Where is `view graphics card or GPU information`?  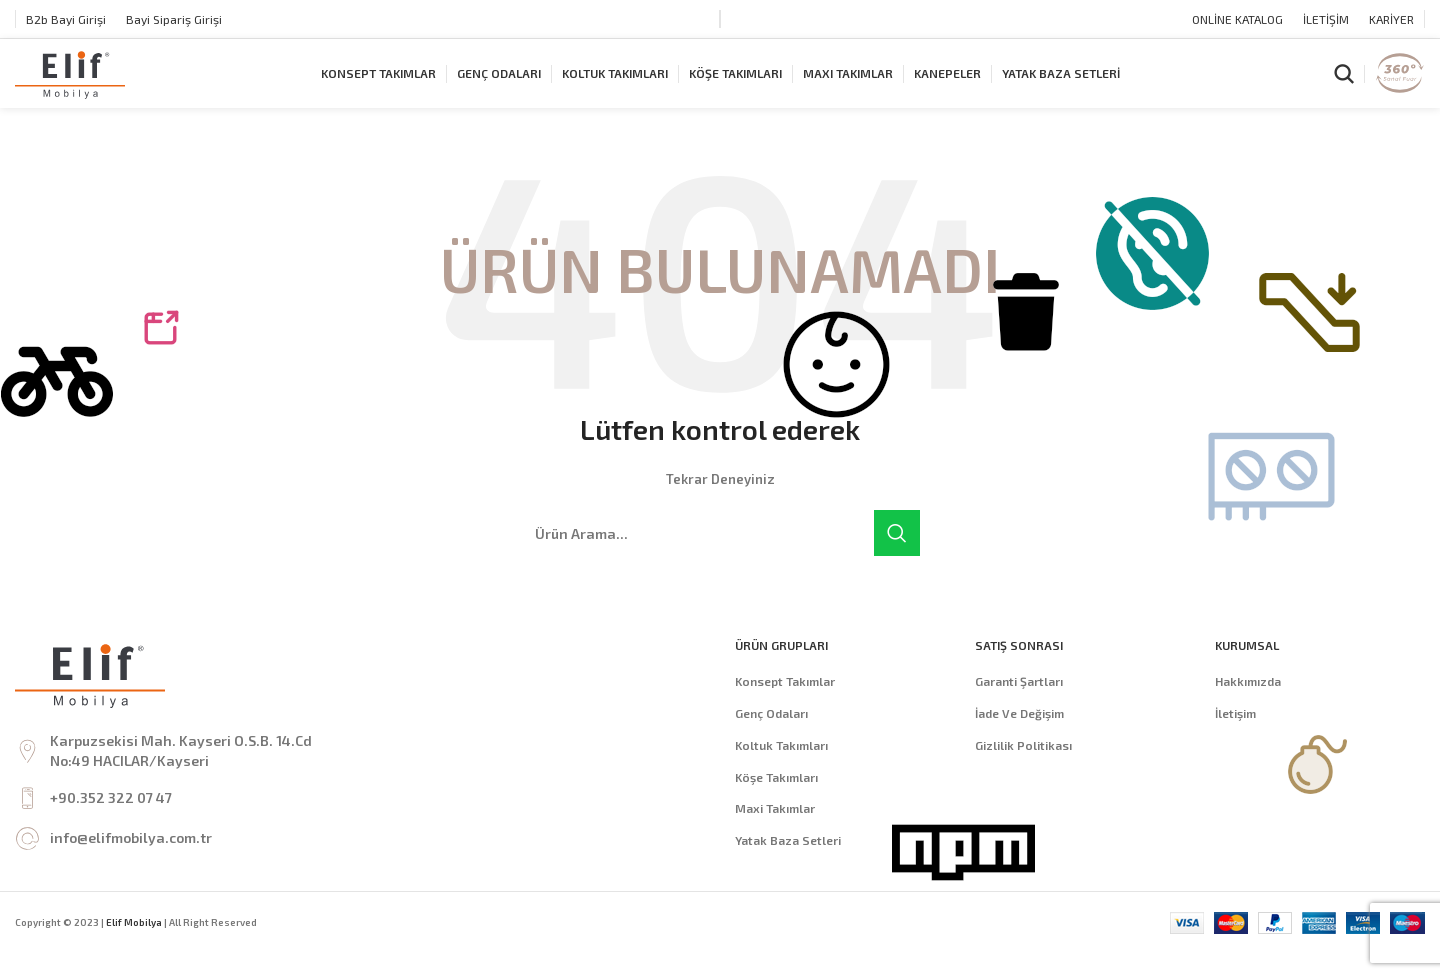
view graphics card or GPU information is located at coordinates (1271, 474).